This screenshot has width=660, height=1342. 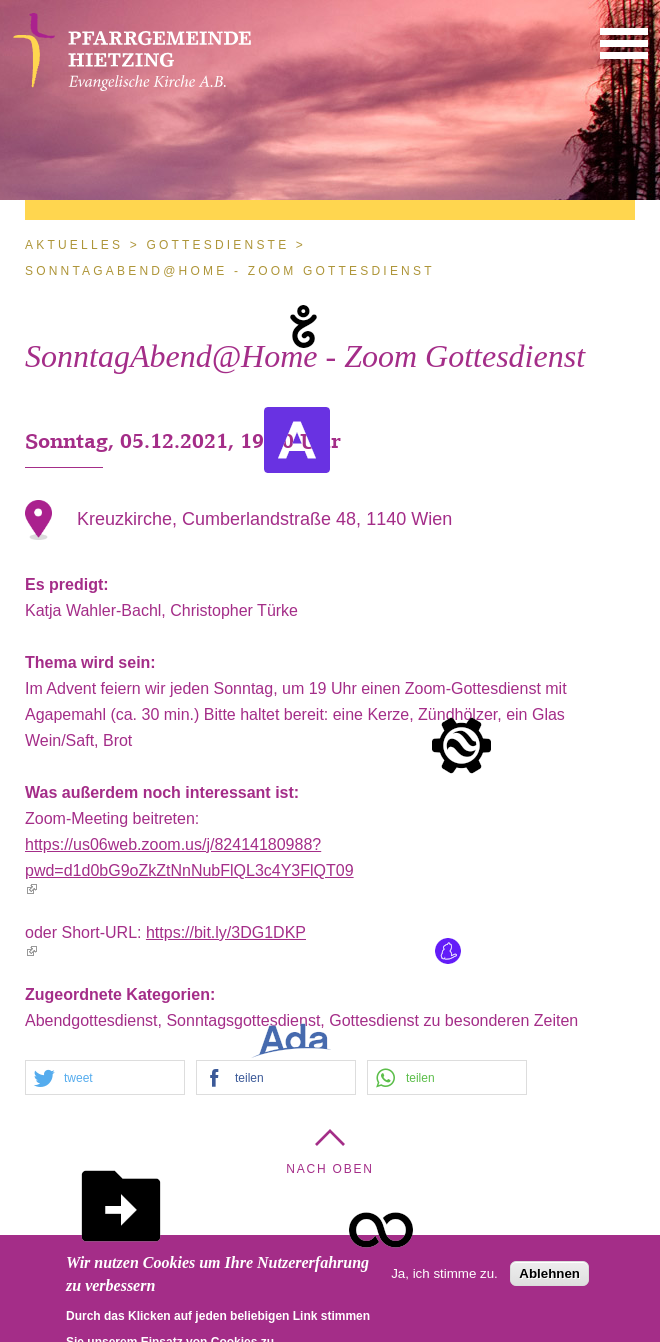 I want to click on link to Gandi domain registrar services, so click(x=303, y=326).